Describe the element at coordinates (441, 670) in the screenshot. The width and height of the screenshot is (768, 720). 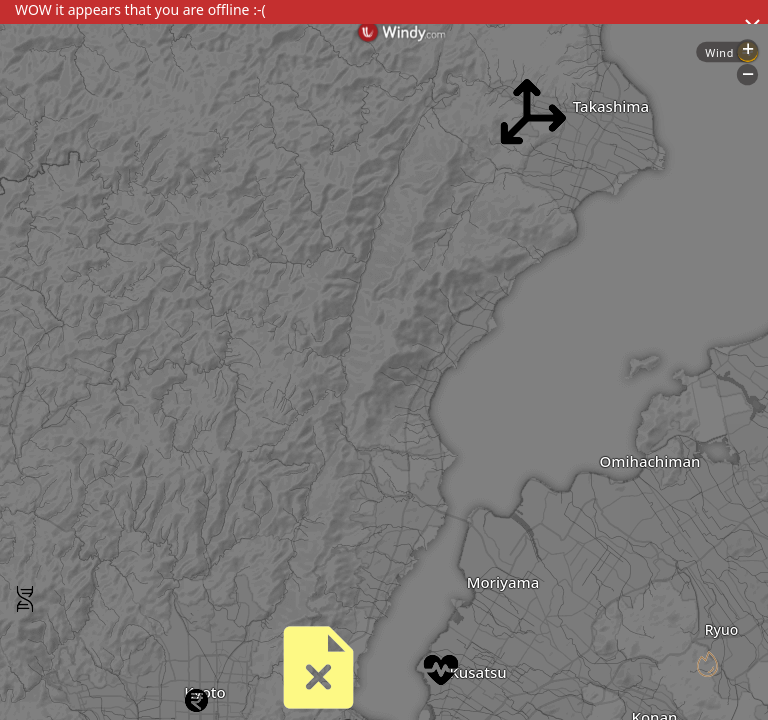
I see `view health or fitness tracking data` at that location.